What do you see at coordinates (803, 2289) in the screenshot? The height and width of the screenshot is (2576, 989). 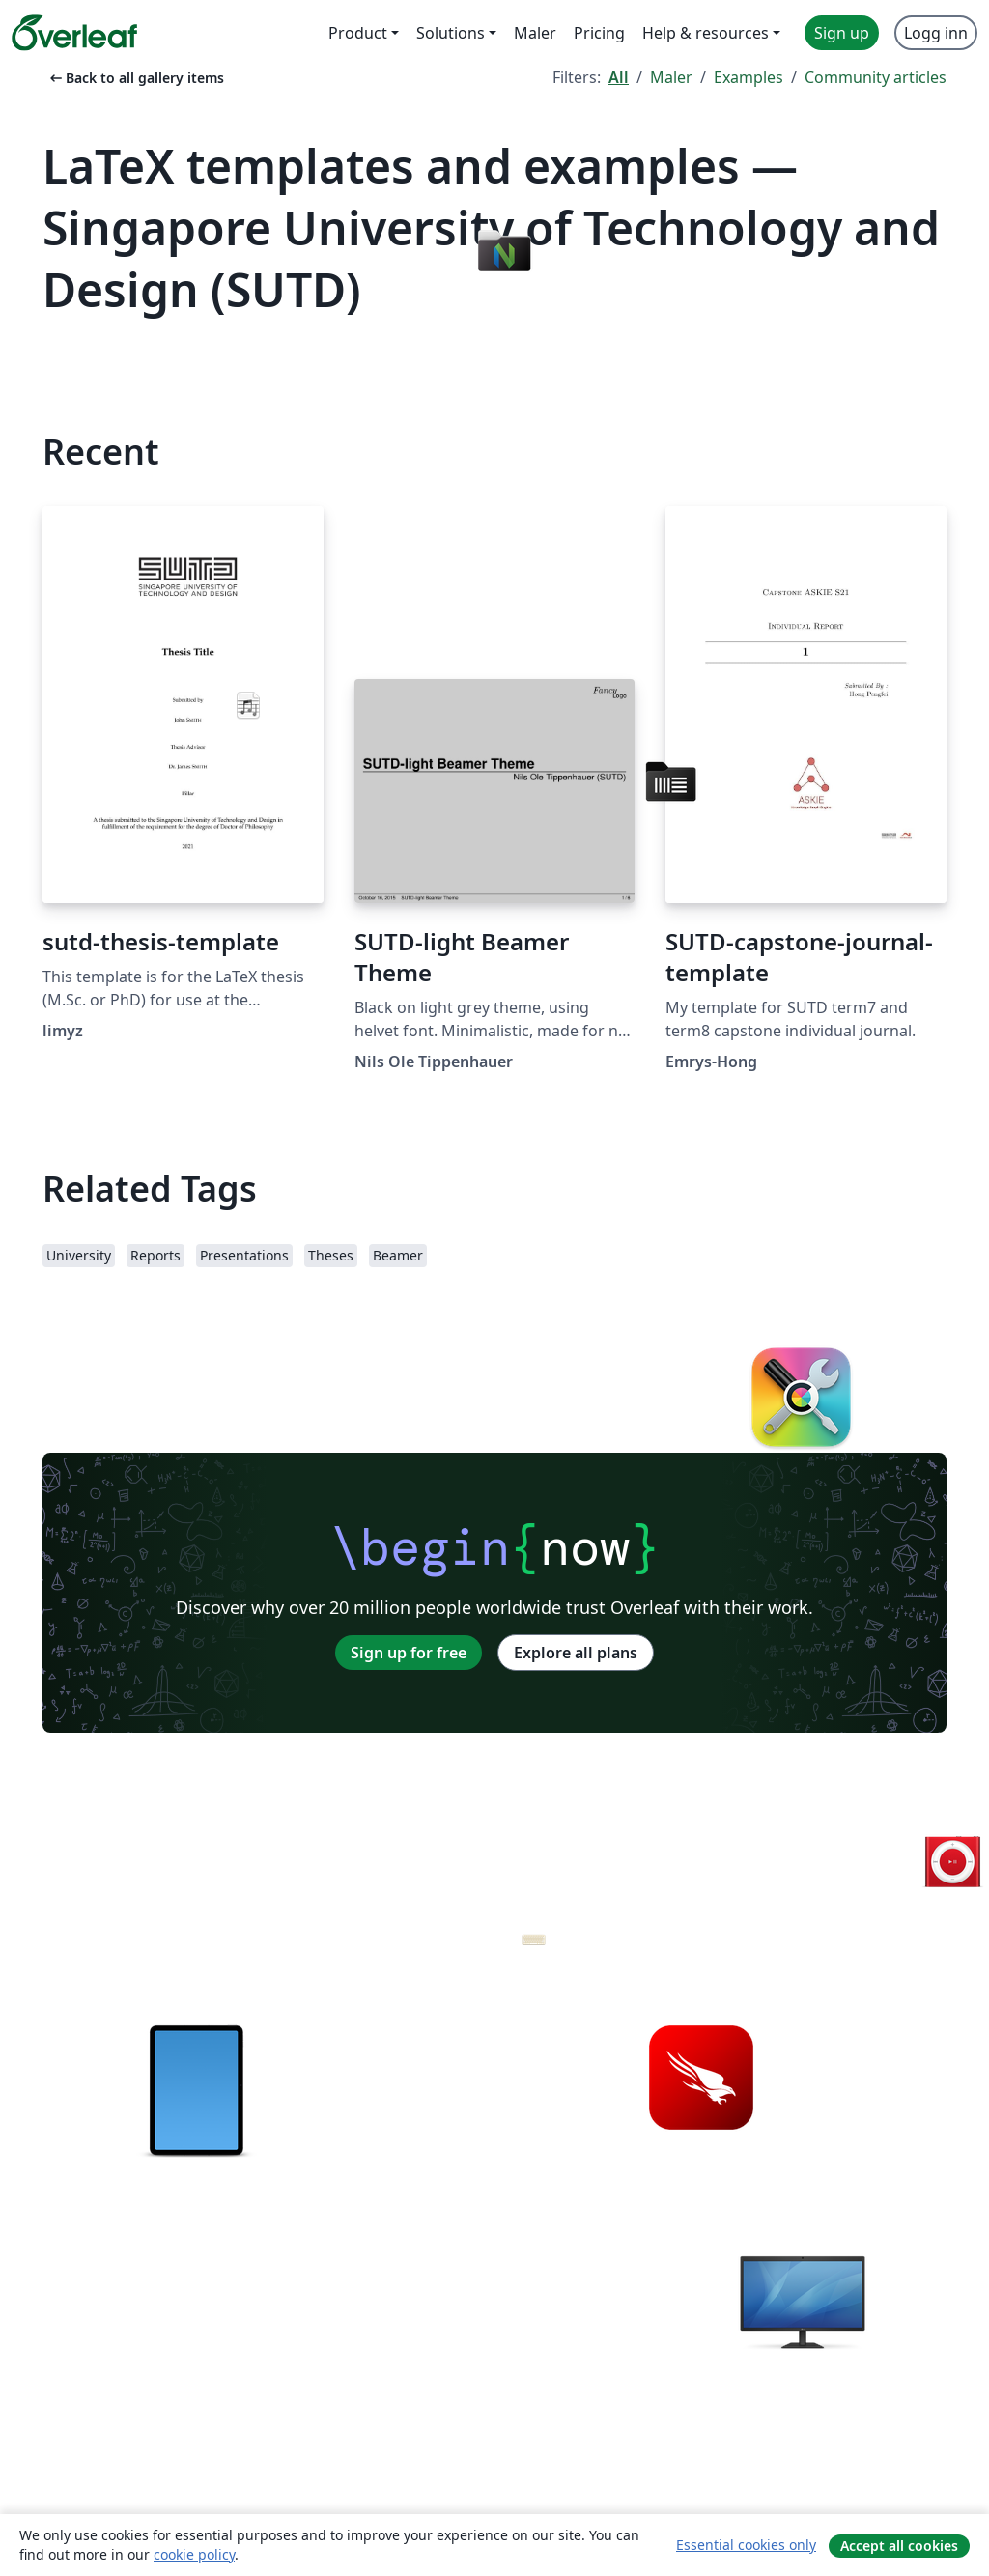 I see `display settings for connected monitor` at bounding box center [803, 2289].